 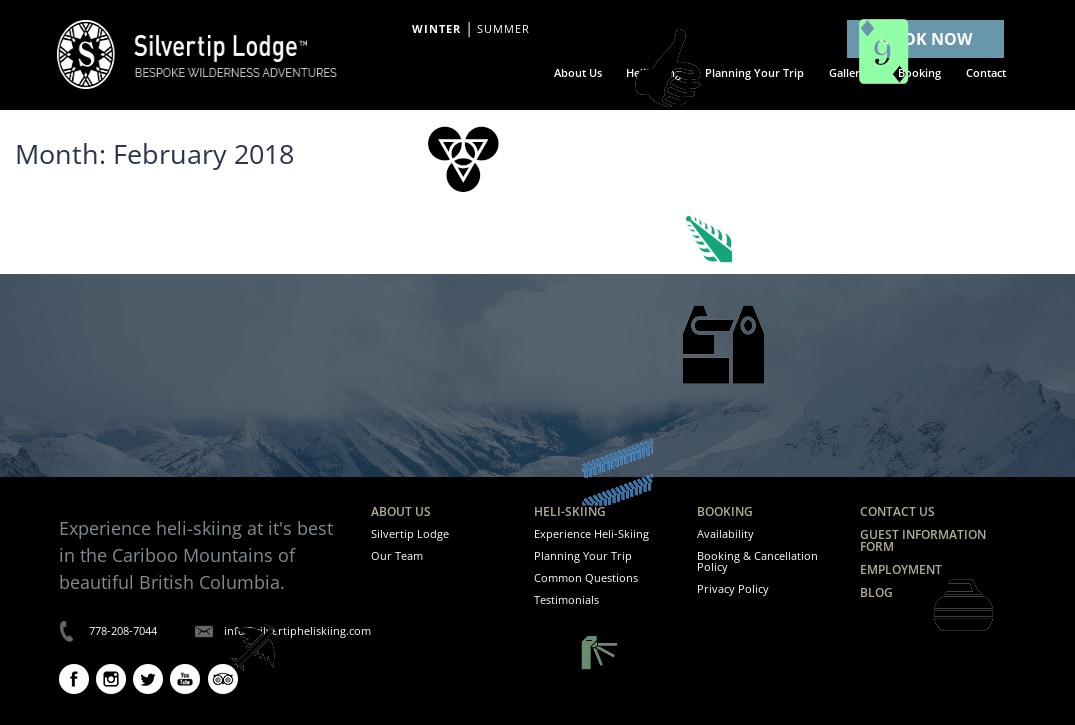 I want to click on nine of diamonds playing card, so click(x=883, y=51).